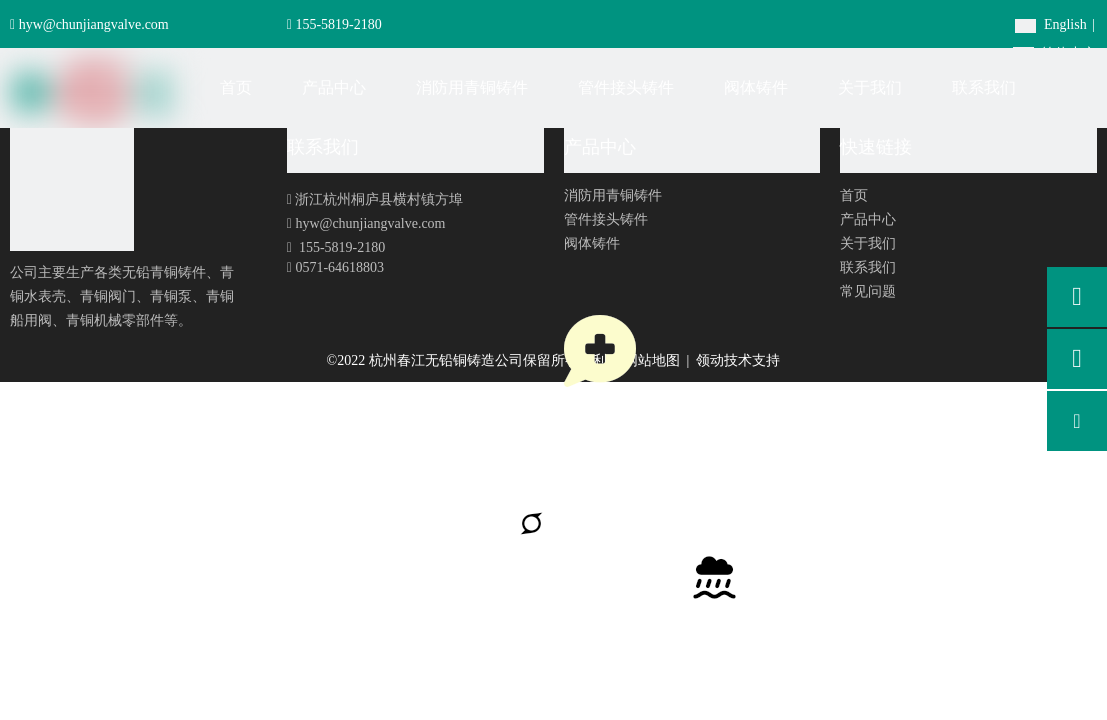 The image size is (1107, 720). Describe the element at coordinates (600, 351) in the screenshot. I see `access medical chat or health support` at that location.